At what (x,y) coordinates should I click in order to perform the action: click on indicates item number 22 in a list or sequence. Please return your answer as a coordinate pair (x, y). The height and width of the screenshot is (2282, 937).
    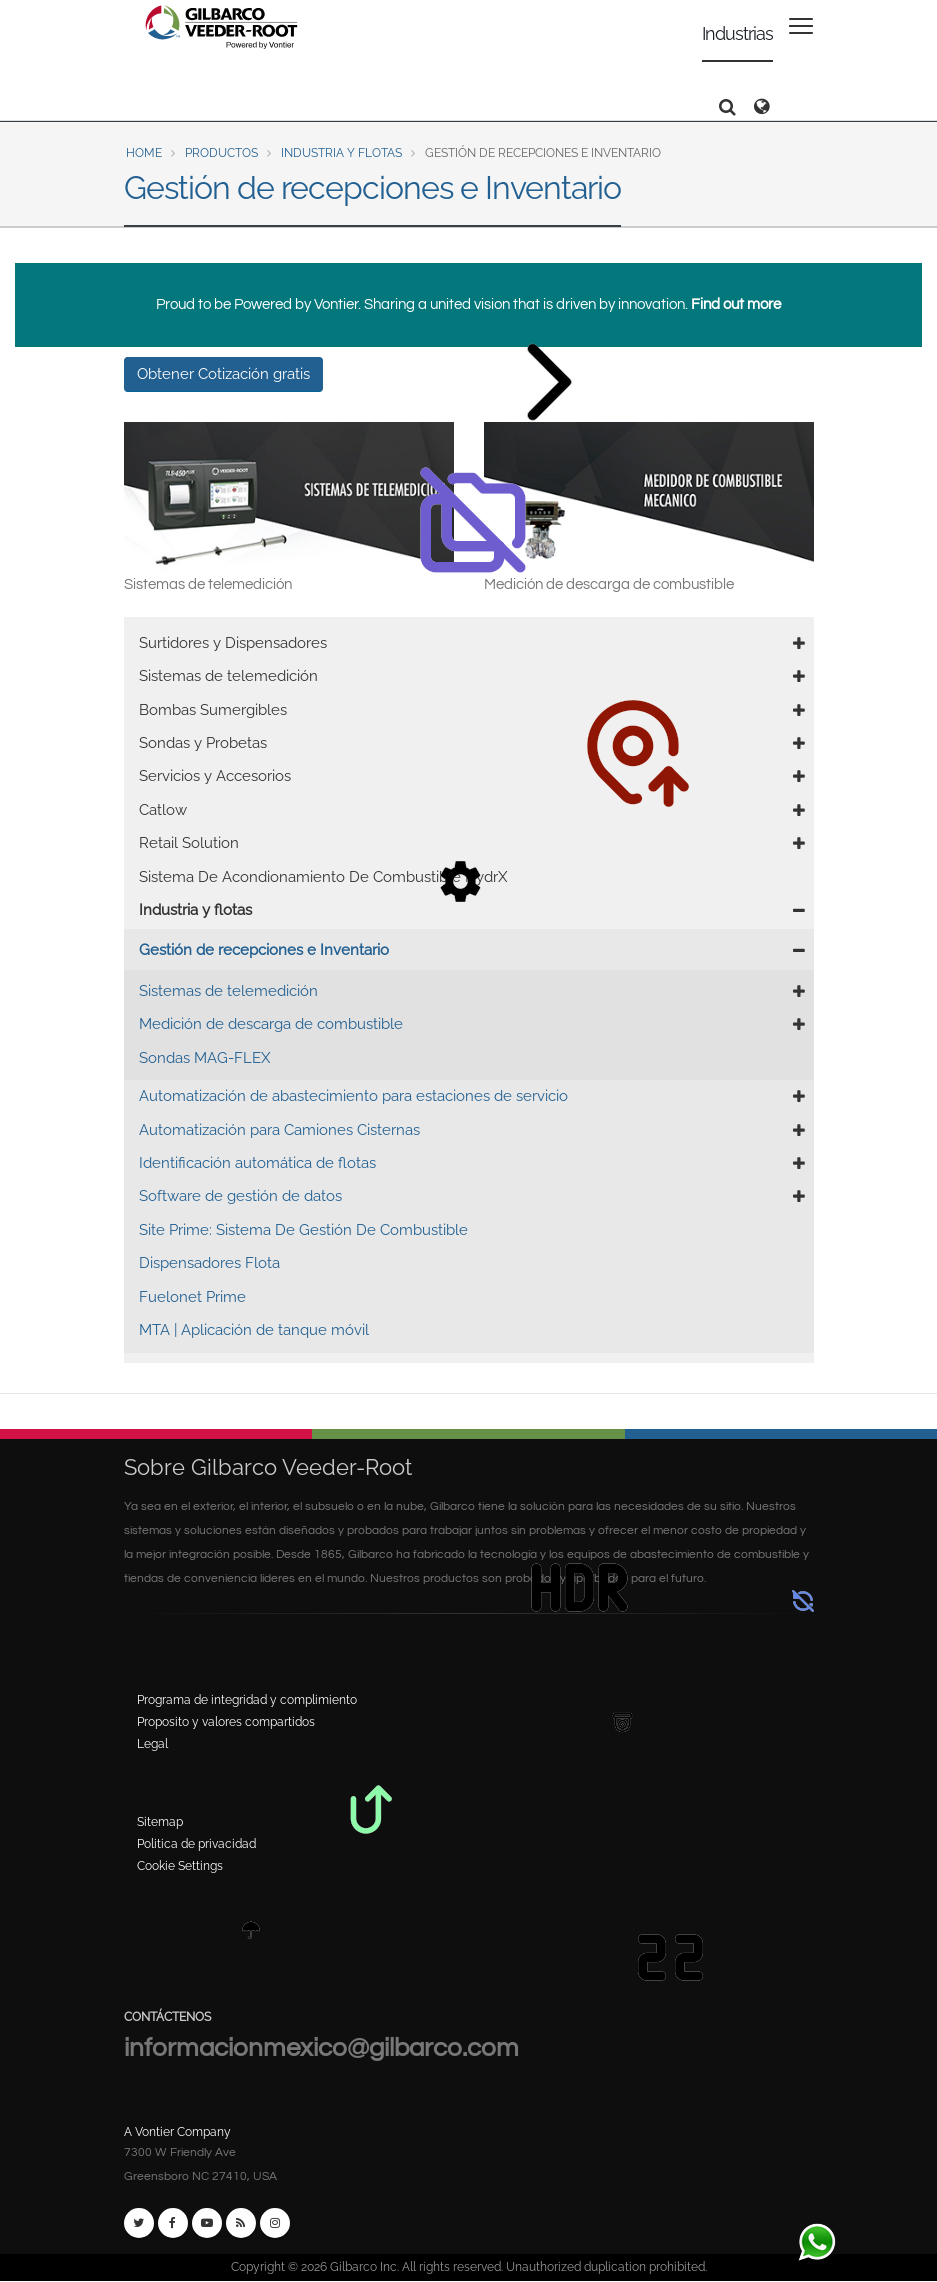
    Looking at the image, I should click on (670, 1957).